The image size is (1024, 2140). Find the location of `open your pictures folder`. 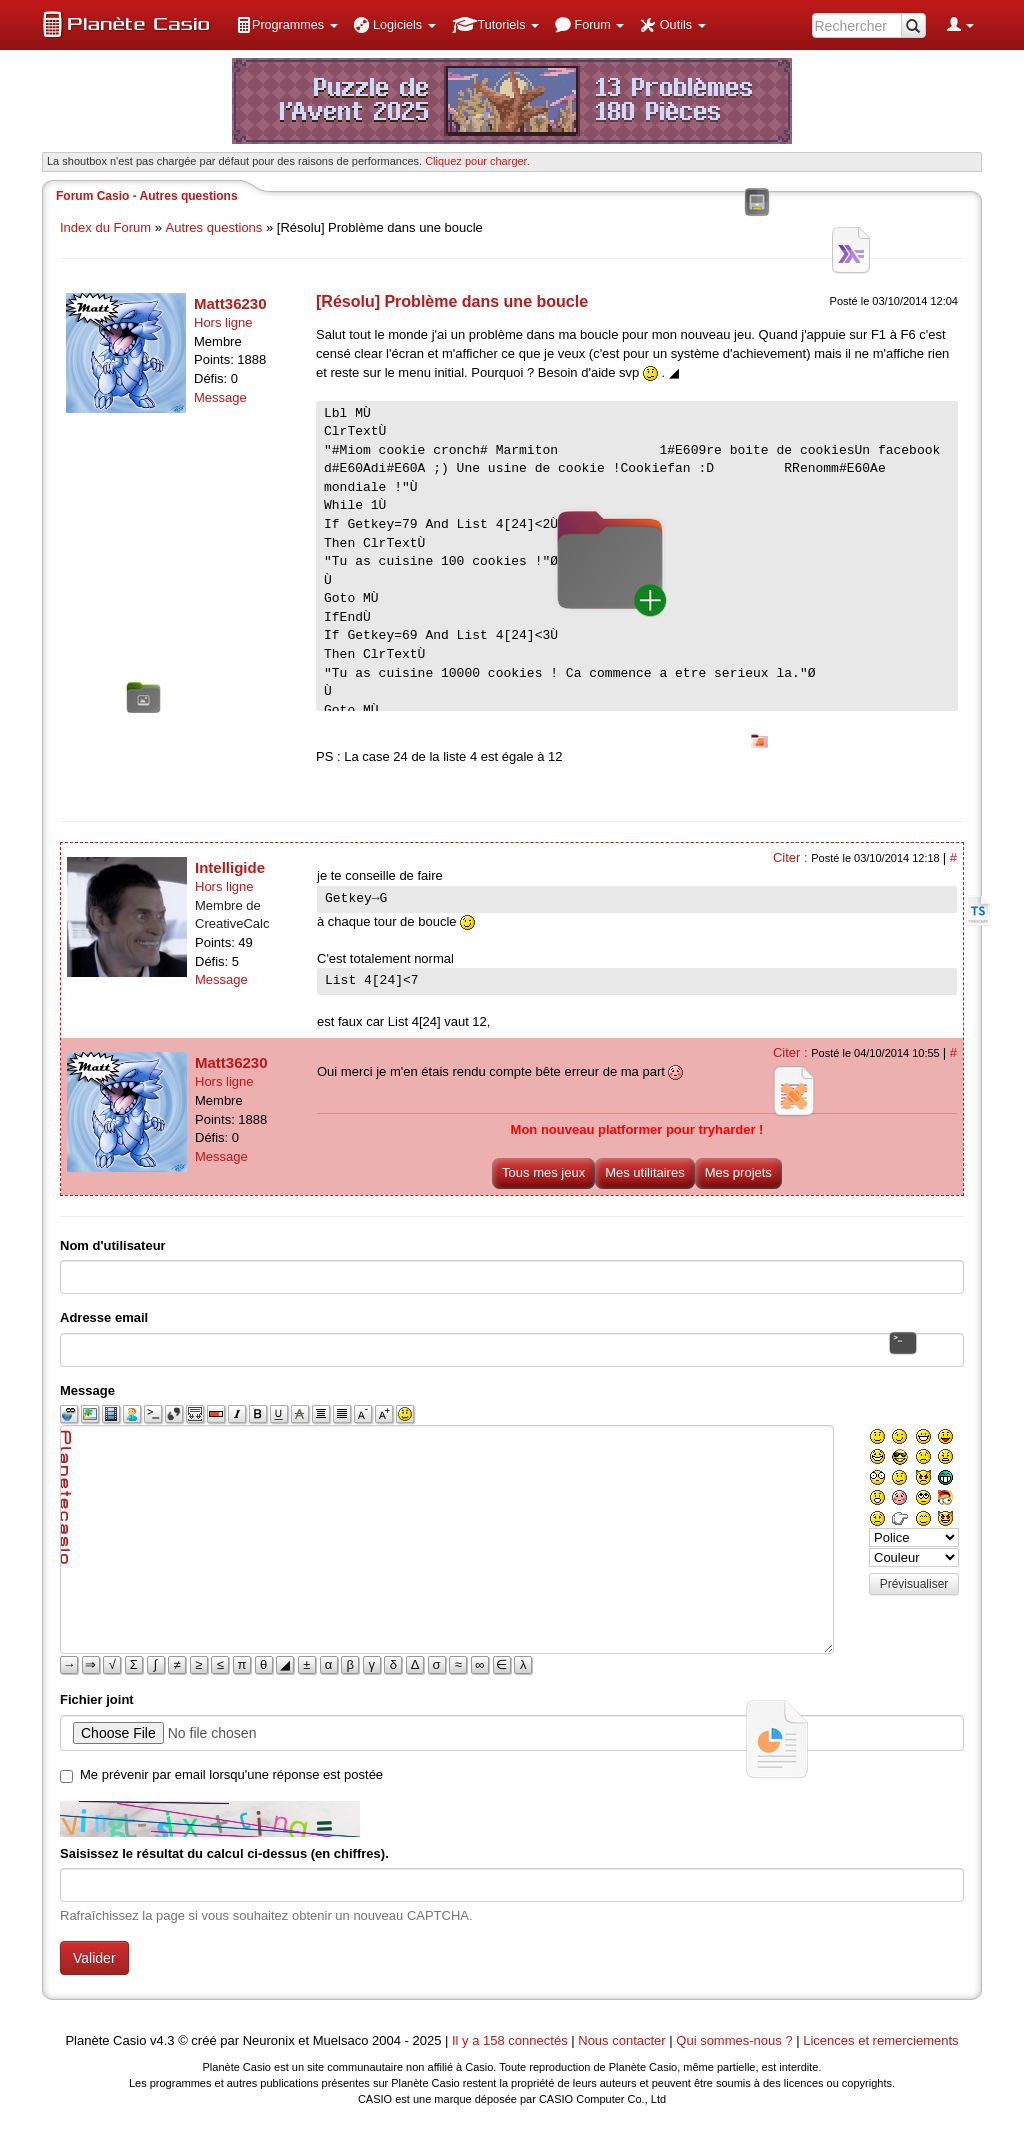

open your pictures folder is located at coordinates (143, 697).